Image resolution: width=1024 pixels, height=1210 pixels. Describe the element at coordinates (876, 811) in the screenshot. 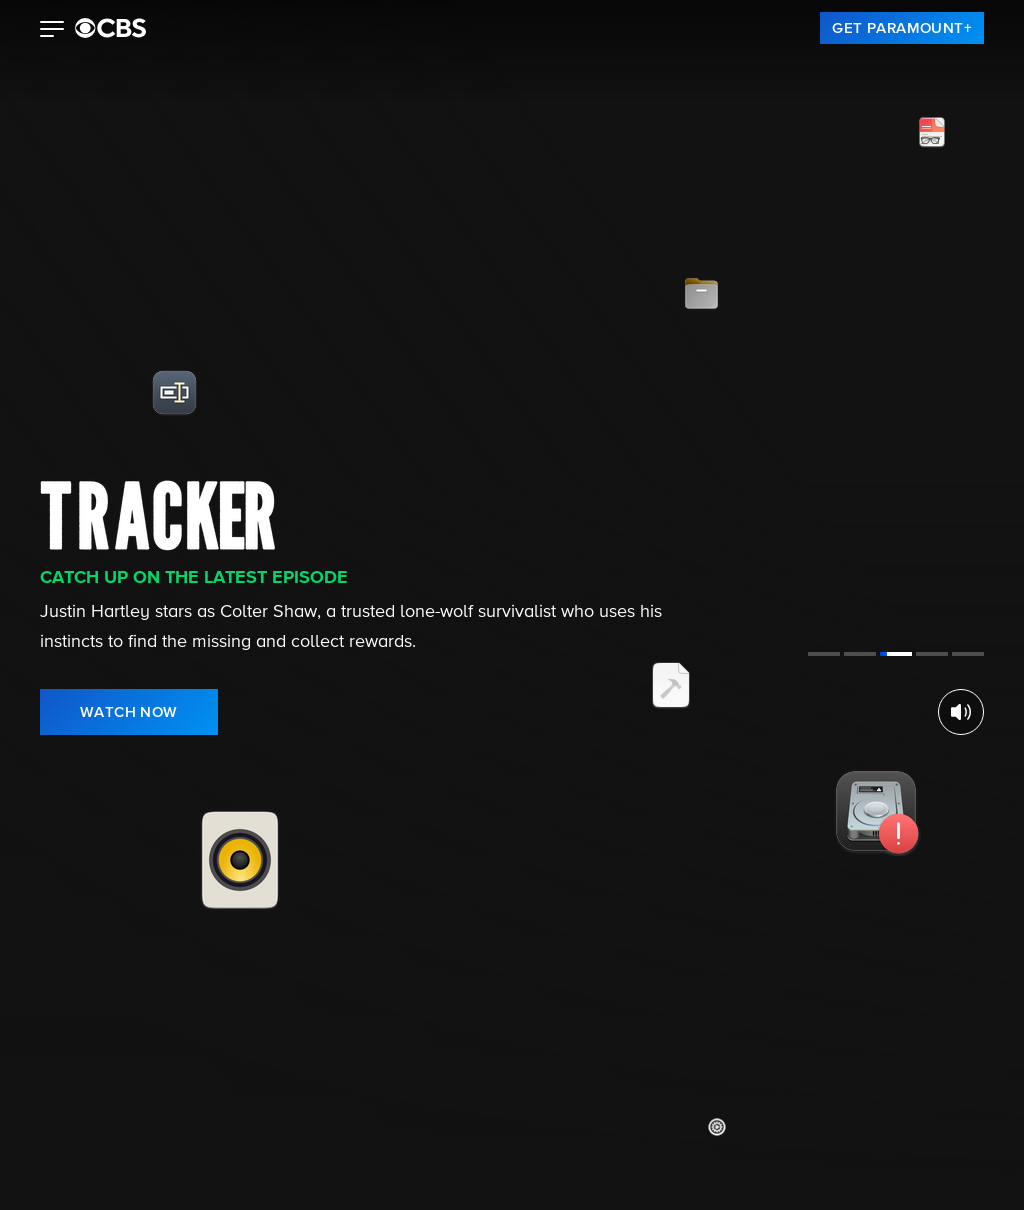

I see `disk space warning alert` at that location.